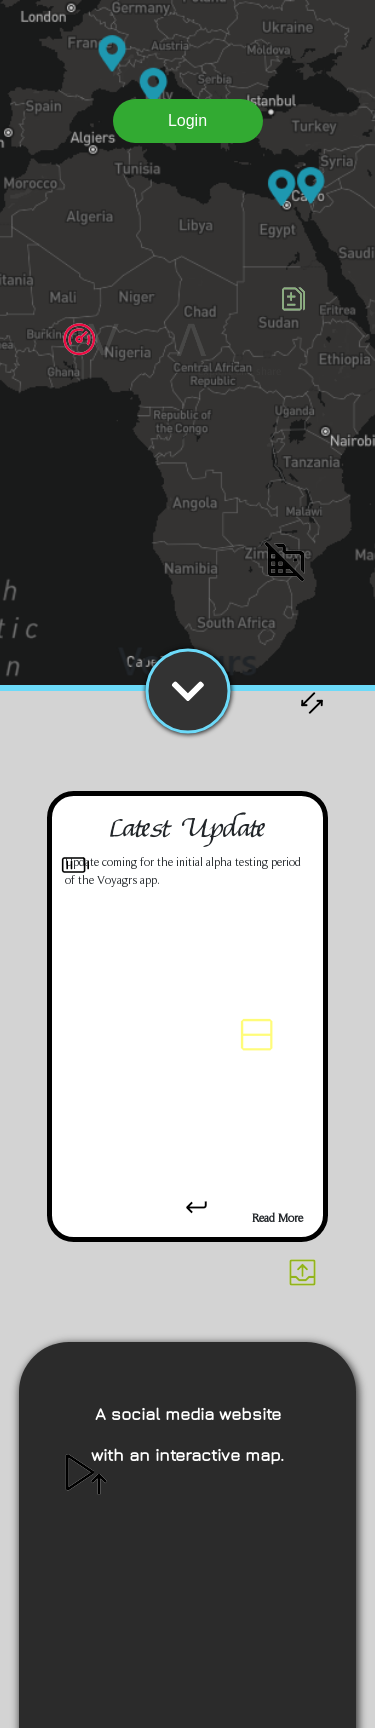  Describe the element at coordinates (302, 1272) in the screenshot. I see `upload a file from your device` at that location.